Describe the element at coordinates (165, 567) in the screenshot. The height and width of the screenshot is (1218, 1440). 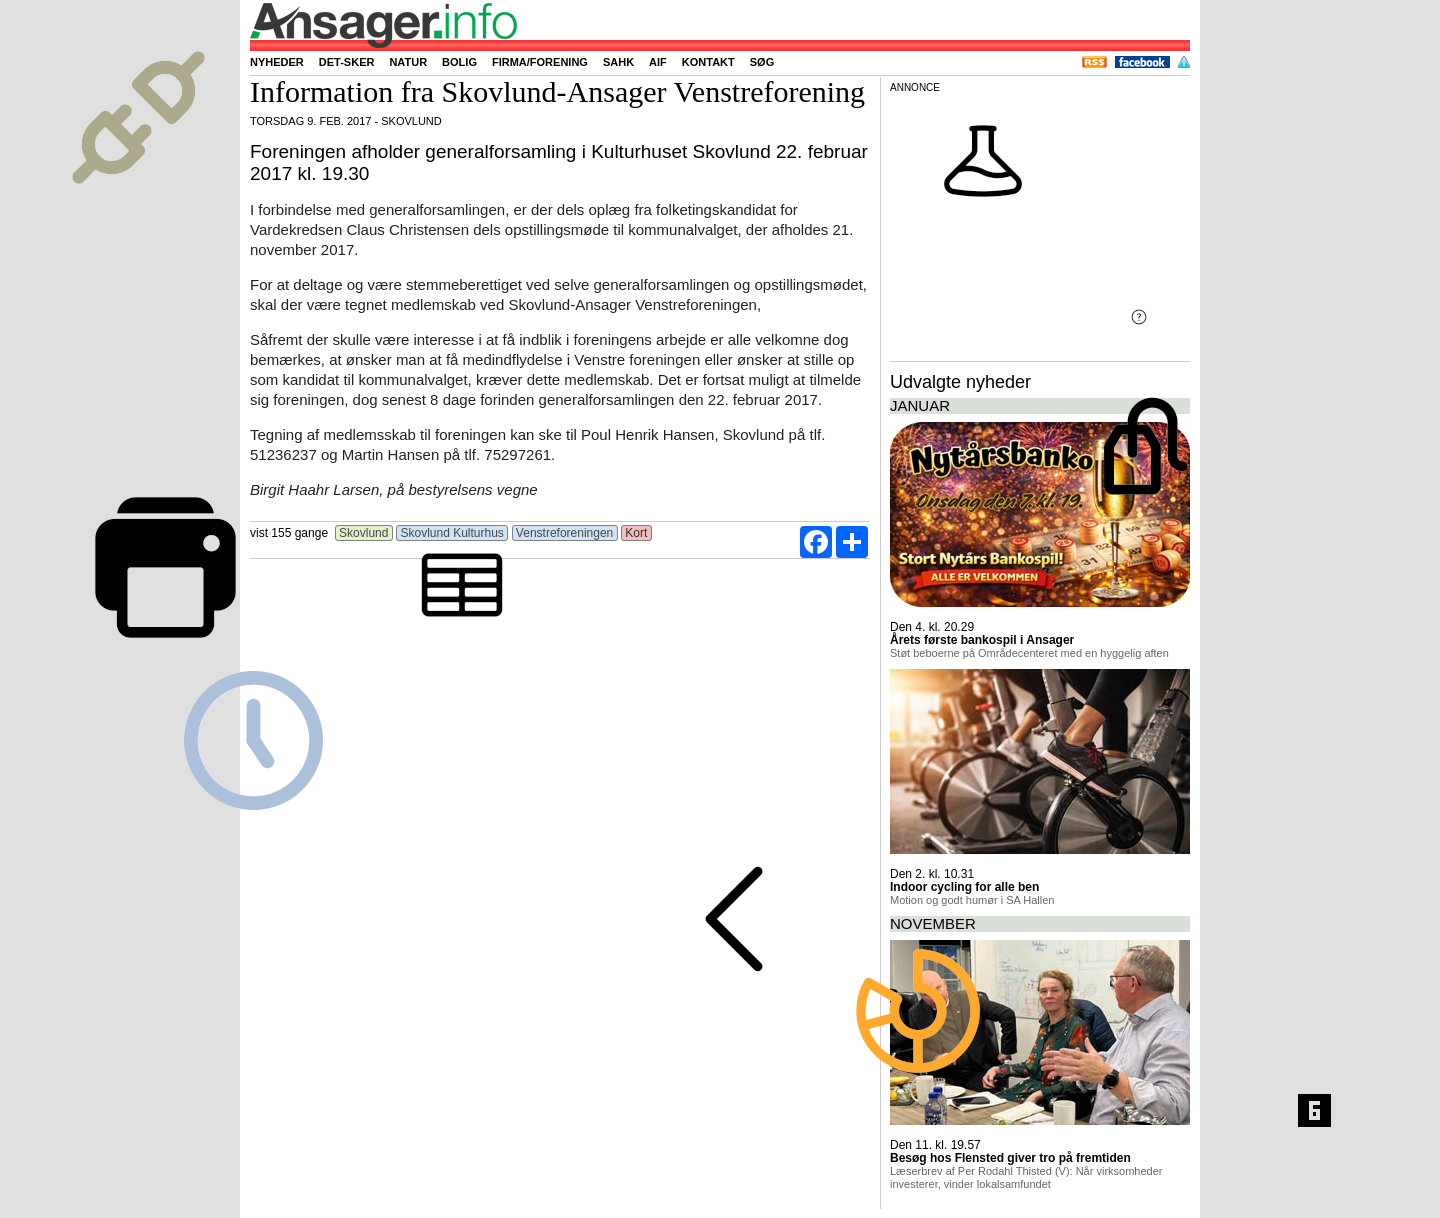
I see `print this document` at that location.